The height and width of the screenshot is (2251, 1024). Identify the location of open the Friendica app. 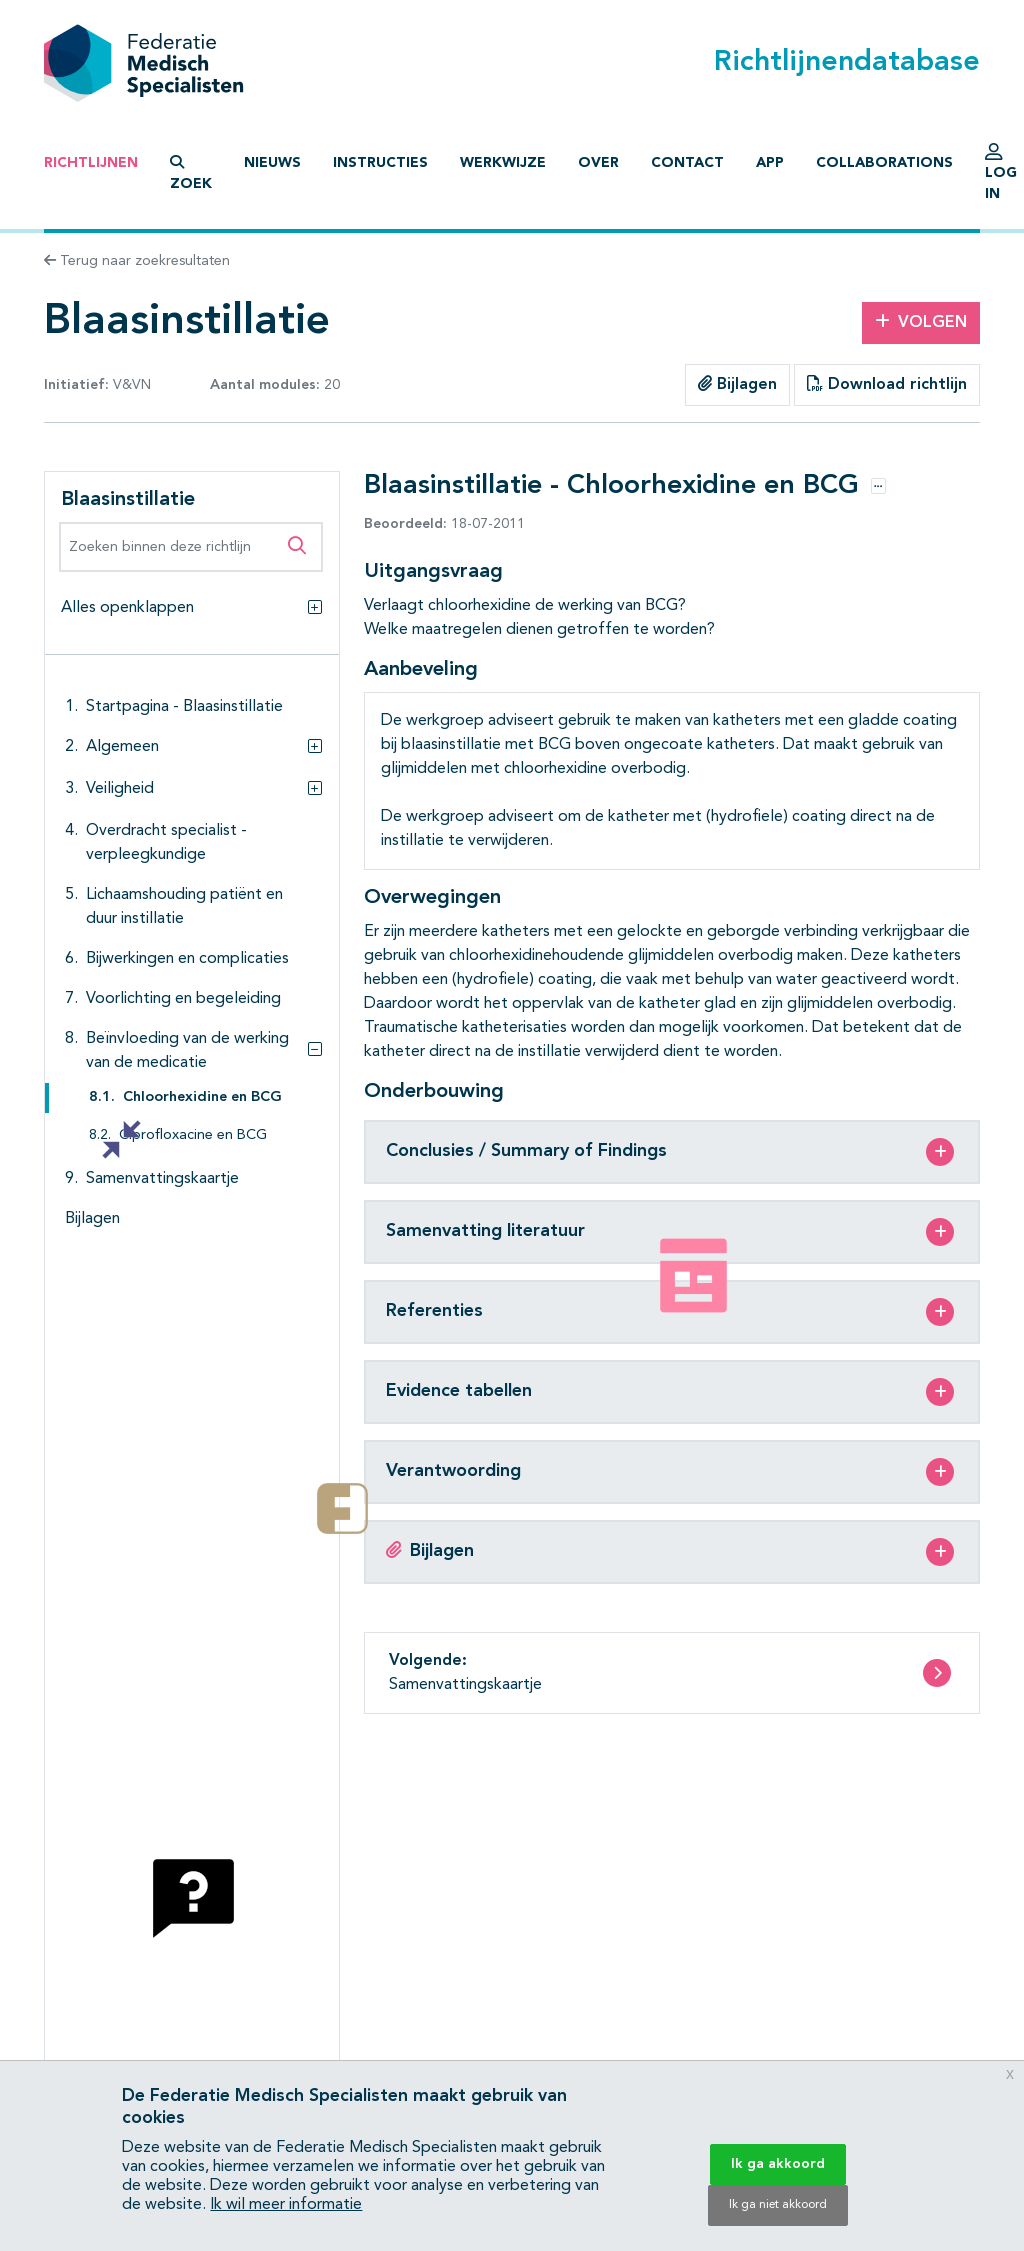
(342, 1508).